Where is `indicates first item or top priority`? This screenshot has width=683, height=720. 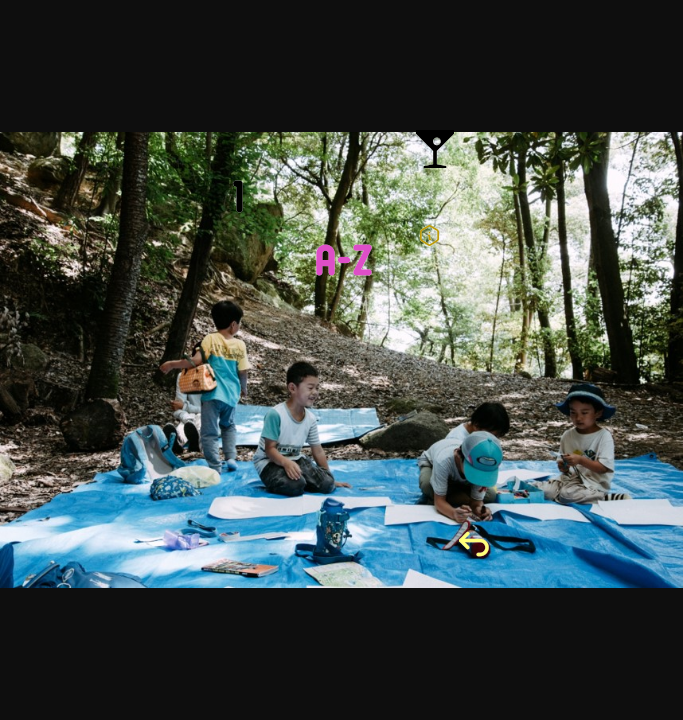
indicates first item or top priority is located at coordinates (239, 196).